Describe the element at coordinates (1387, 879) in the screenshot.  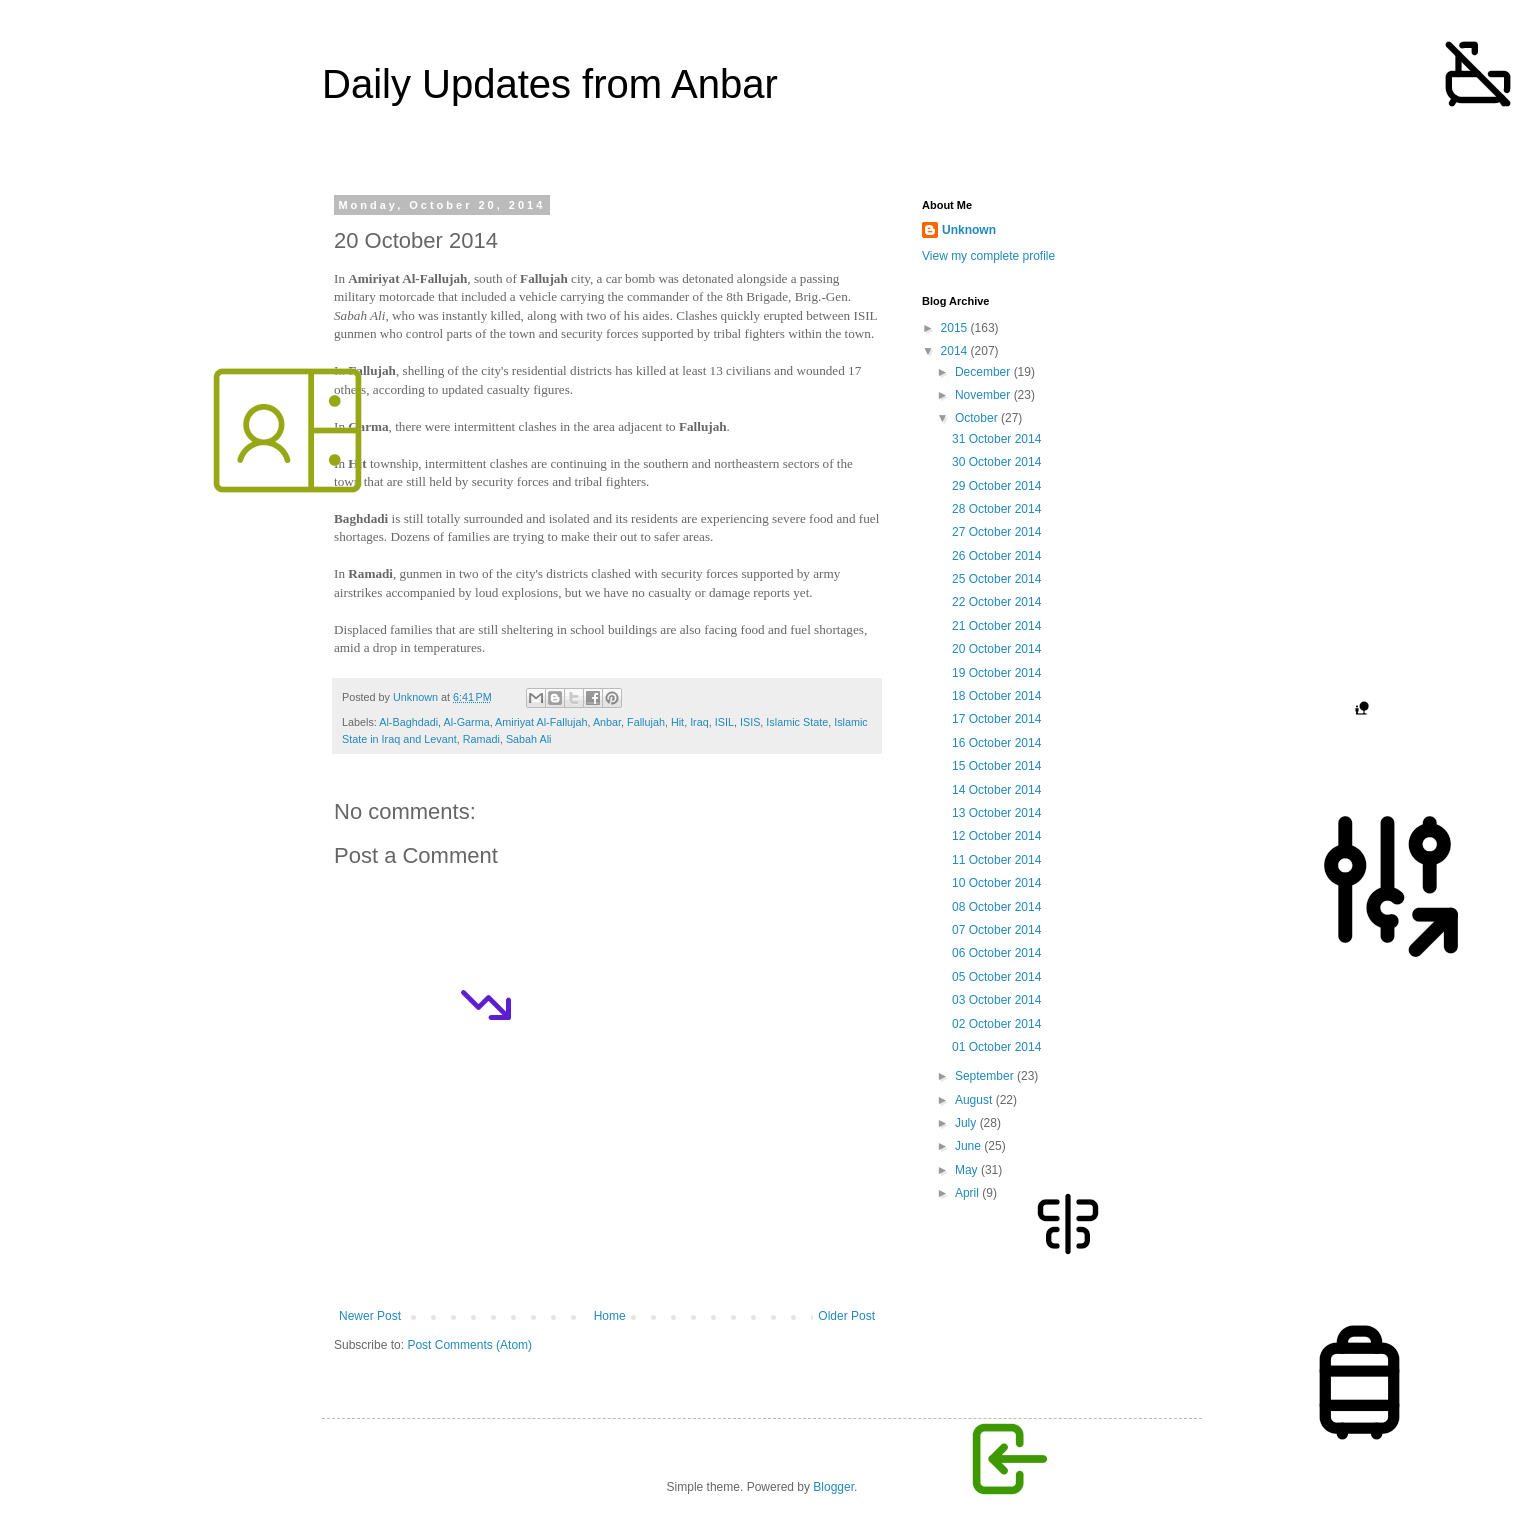
I see `share current filter or settings configuration` at that location.